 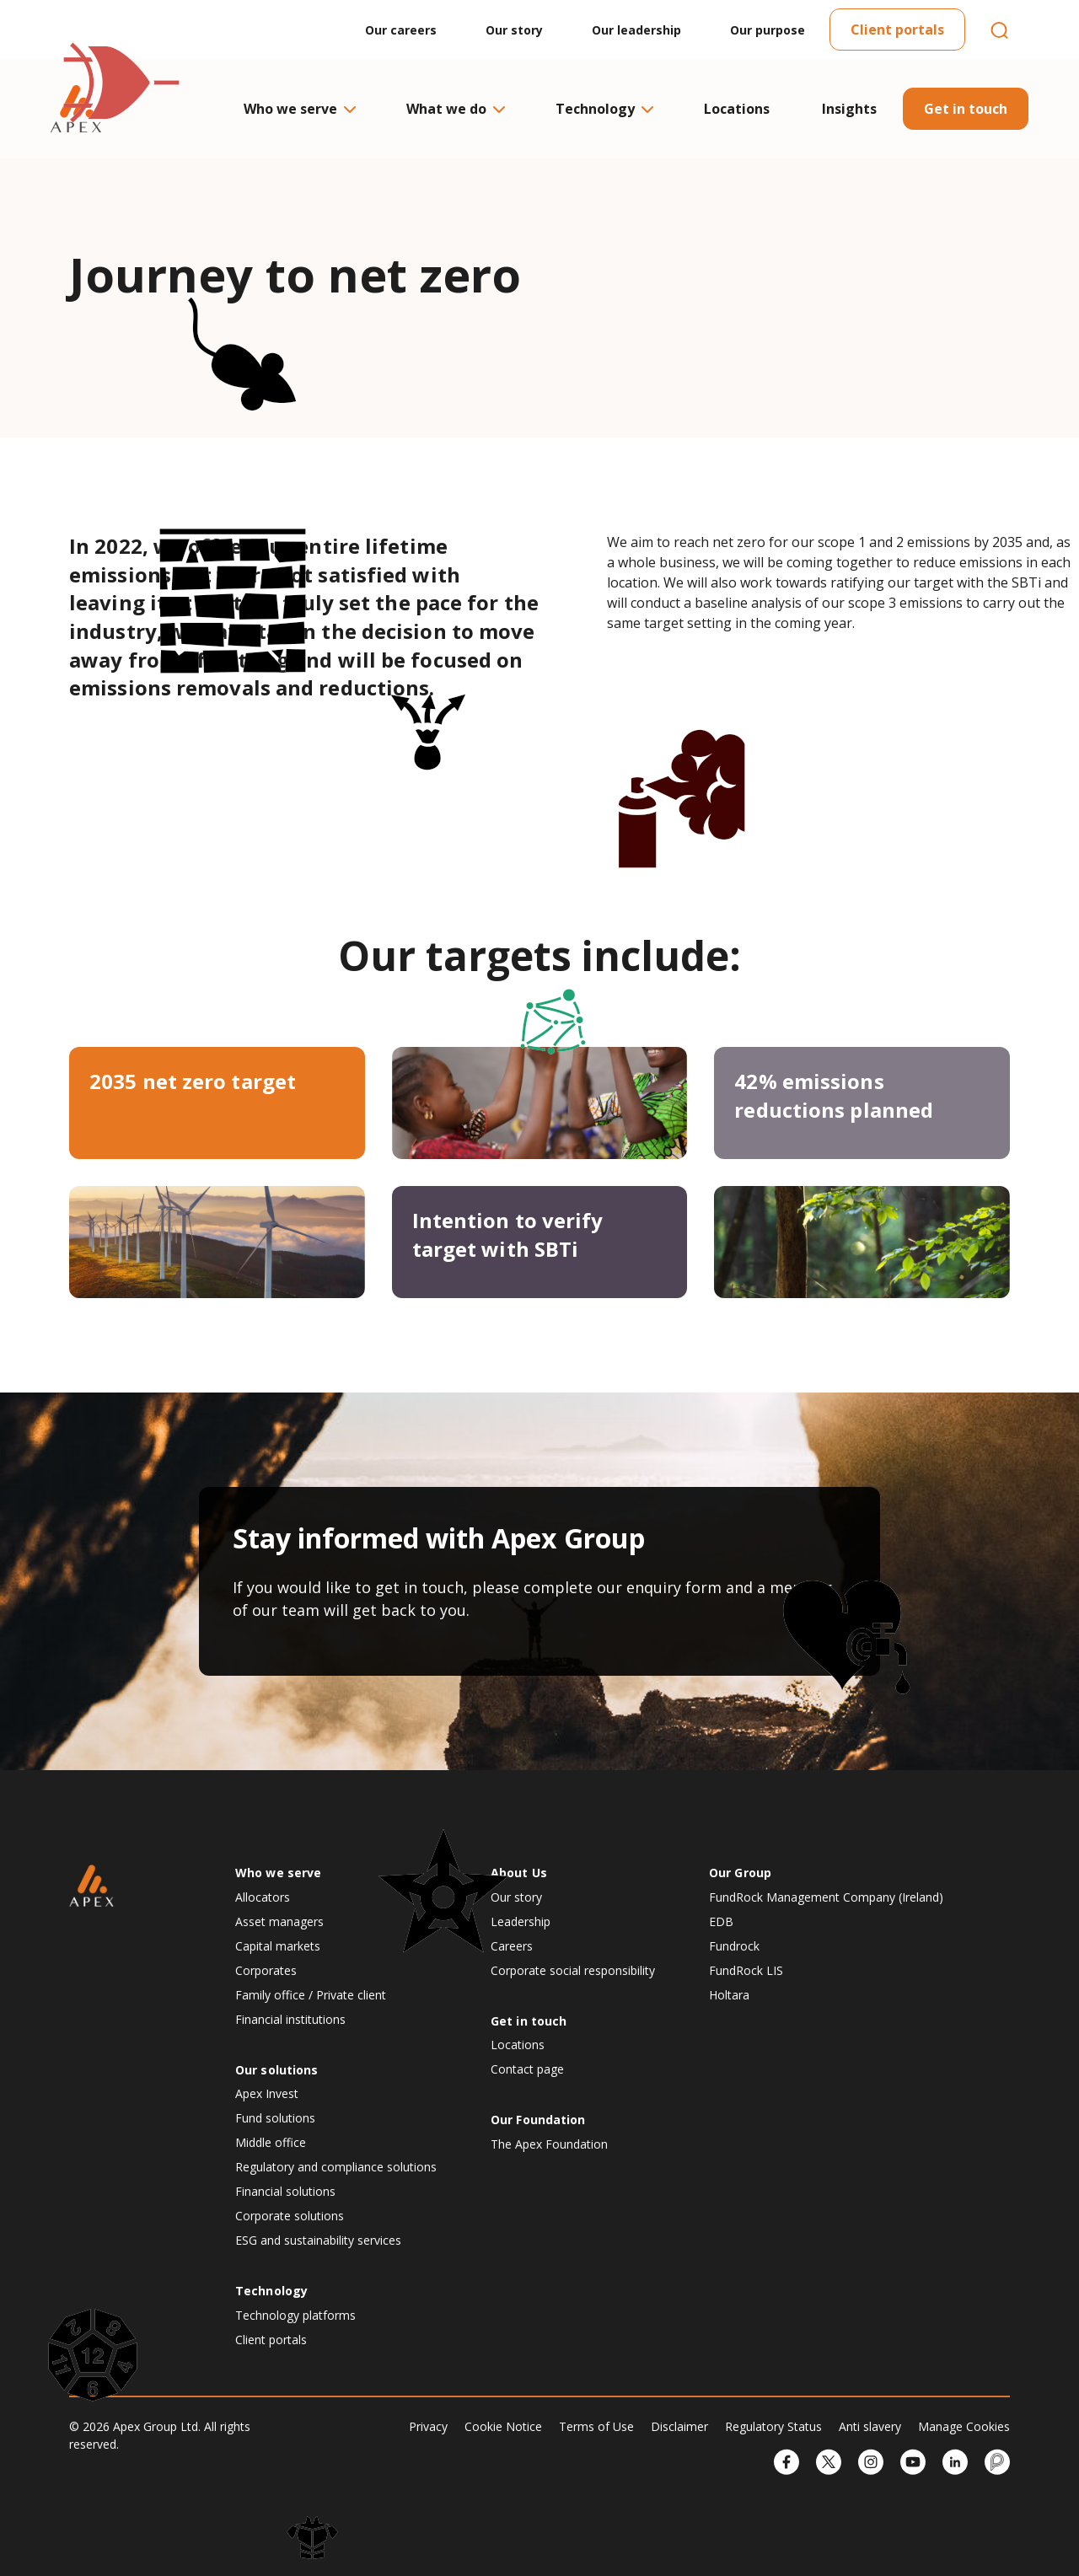 I want to click on select mouse character or pet, so click(x=244, y=354).